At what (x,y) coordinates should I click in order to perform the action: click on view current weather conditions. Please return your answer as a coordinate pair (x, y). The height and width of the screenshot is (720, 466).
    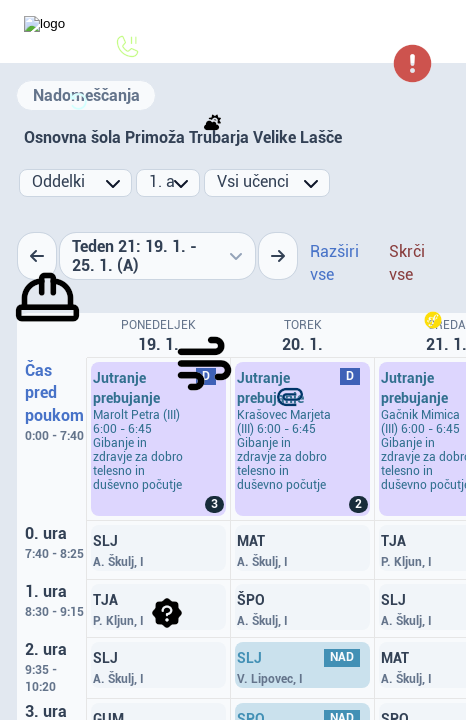
    Looking at the image, I should click on (212, 122).